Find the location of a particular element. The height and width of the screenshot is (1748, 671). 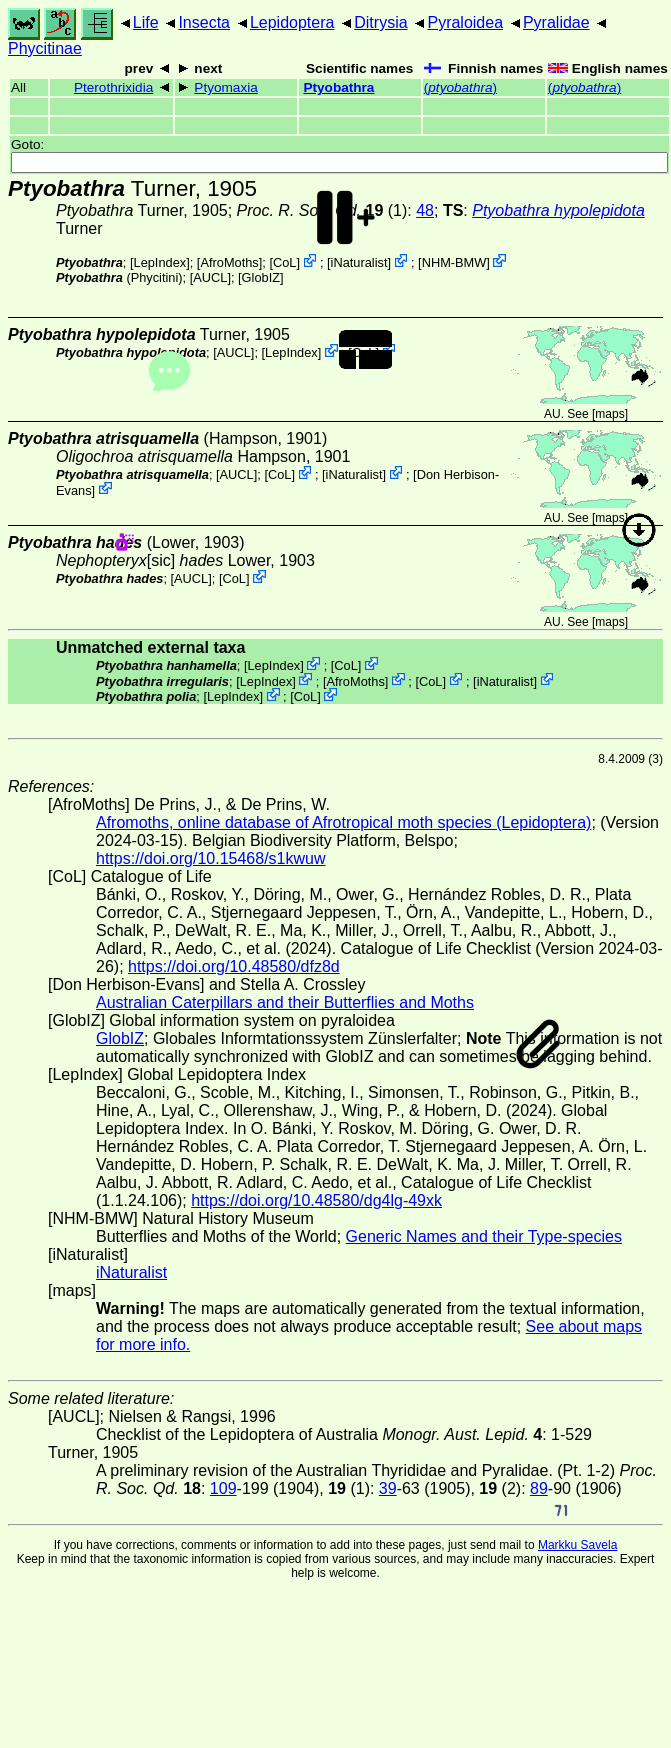

indicates item number 71 in a list or sequence is located at coordinates (561, 1510).